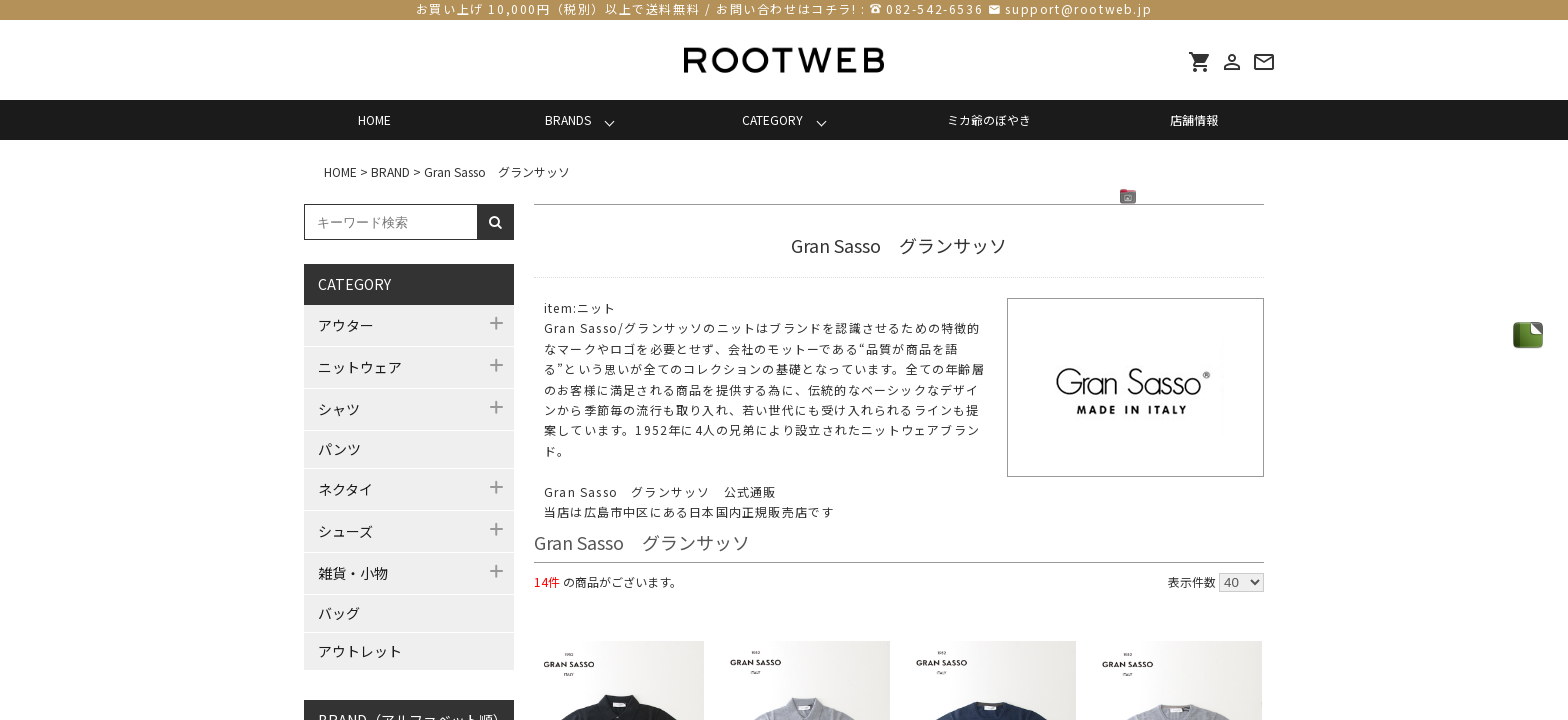 Image resolution: width=1568 pixels, height=720 pixels. What do you see at coordinates (1528, 334) in the screenshot?
I see `change desktop wallpaper settings` at bounding box center [1528, 334].